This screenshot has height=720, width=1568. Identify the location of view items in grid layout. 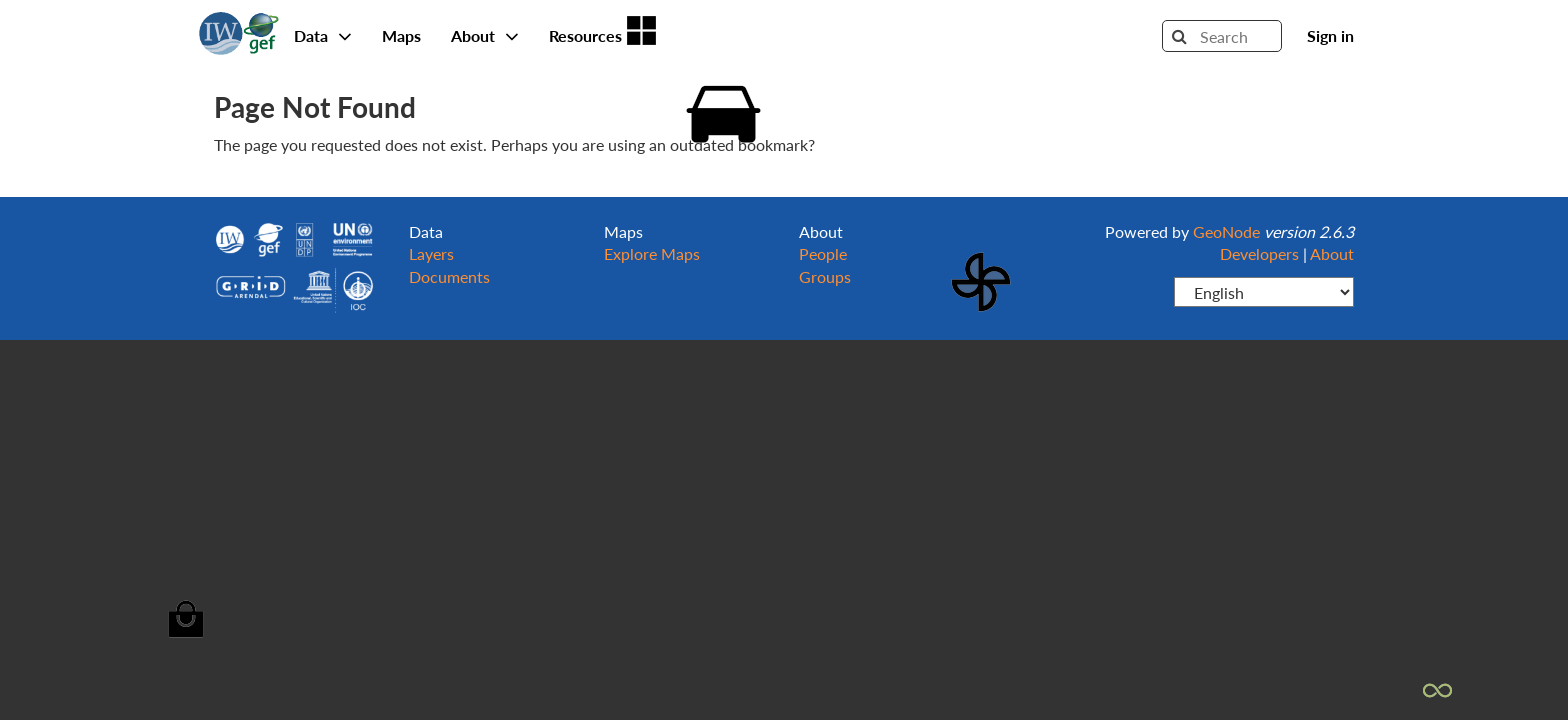
(641, 30).